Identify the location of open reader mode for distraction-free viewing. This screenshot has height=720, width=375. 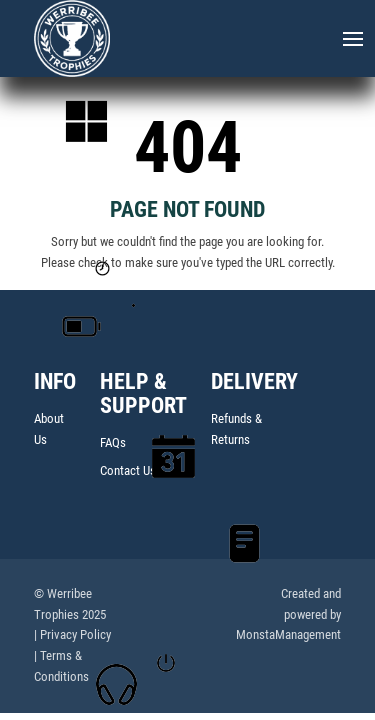
(244, 543).